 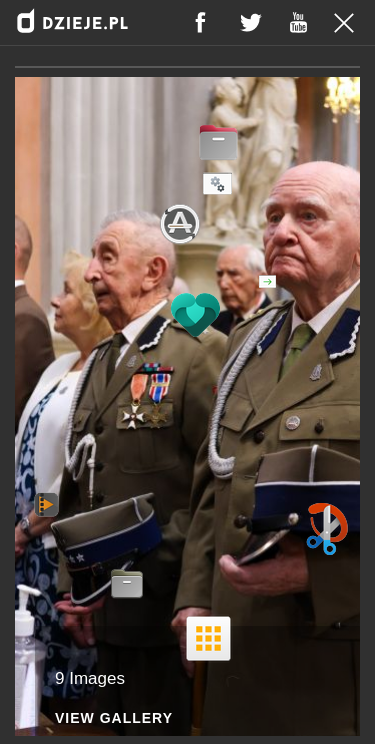 I want to click on open blackmagic raw player app, so click(x=46, y=504).